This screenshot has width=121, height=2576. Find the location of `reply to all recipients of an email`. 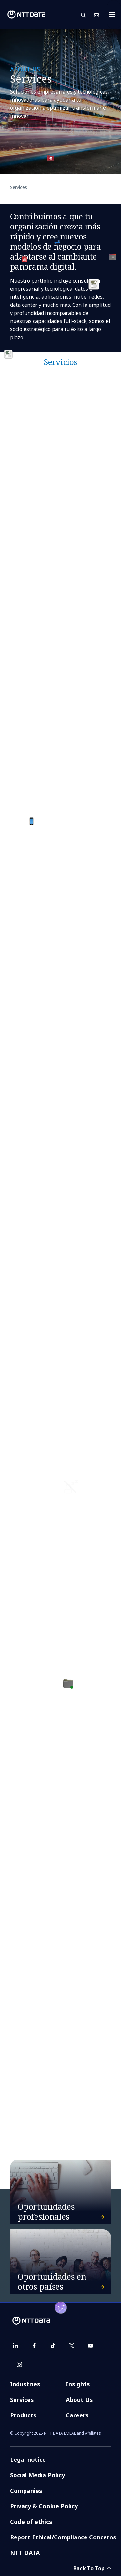

reply to all recipients of an email is located at coordinates (57, 241).